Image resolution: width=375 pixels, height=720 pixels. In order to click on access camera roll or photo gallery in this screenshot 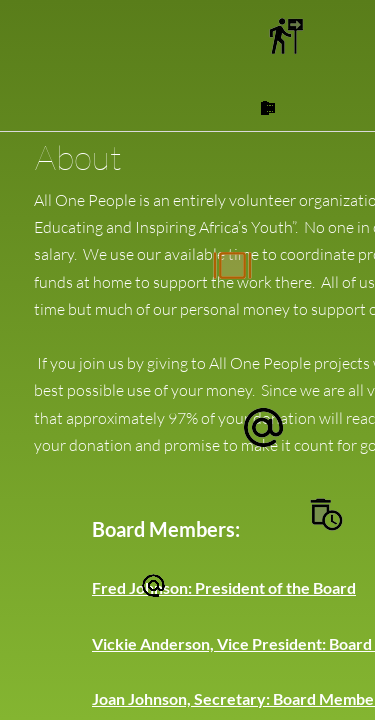, I will do `click(268, 108)`.